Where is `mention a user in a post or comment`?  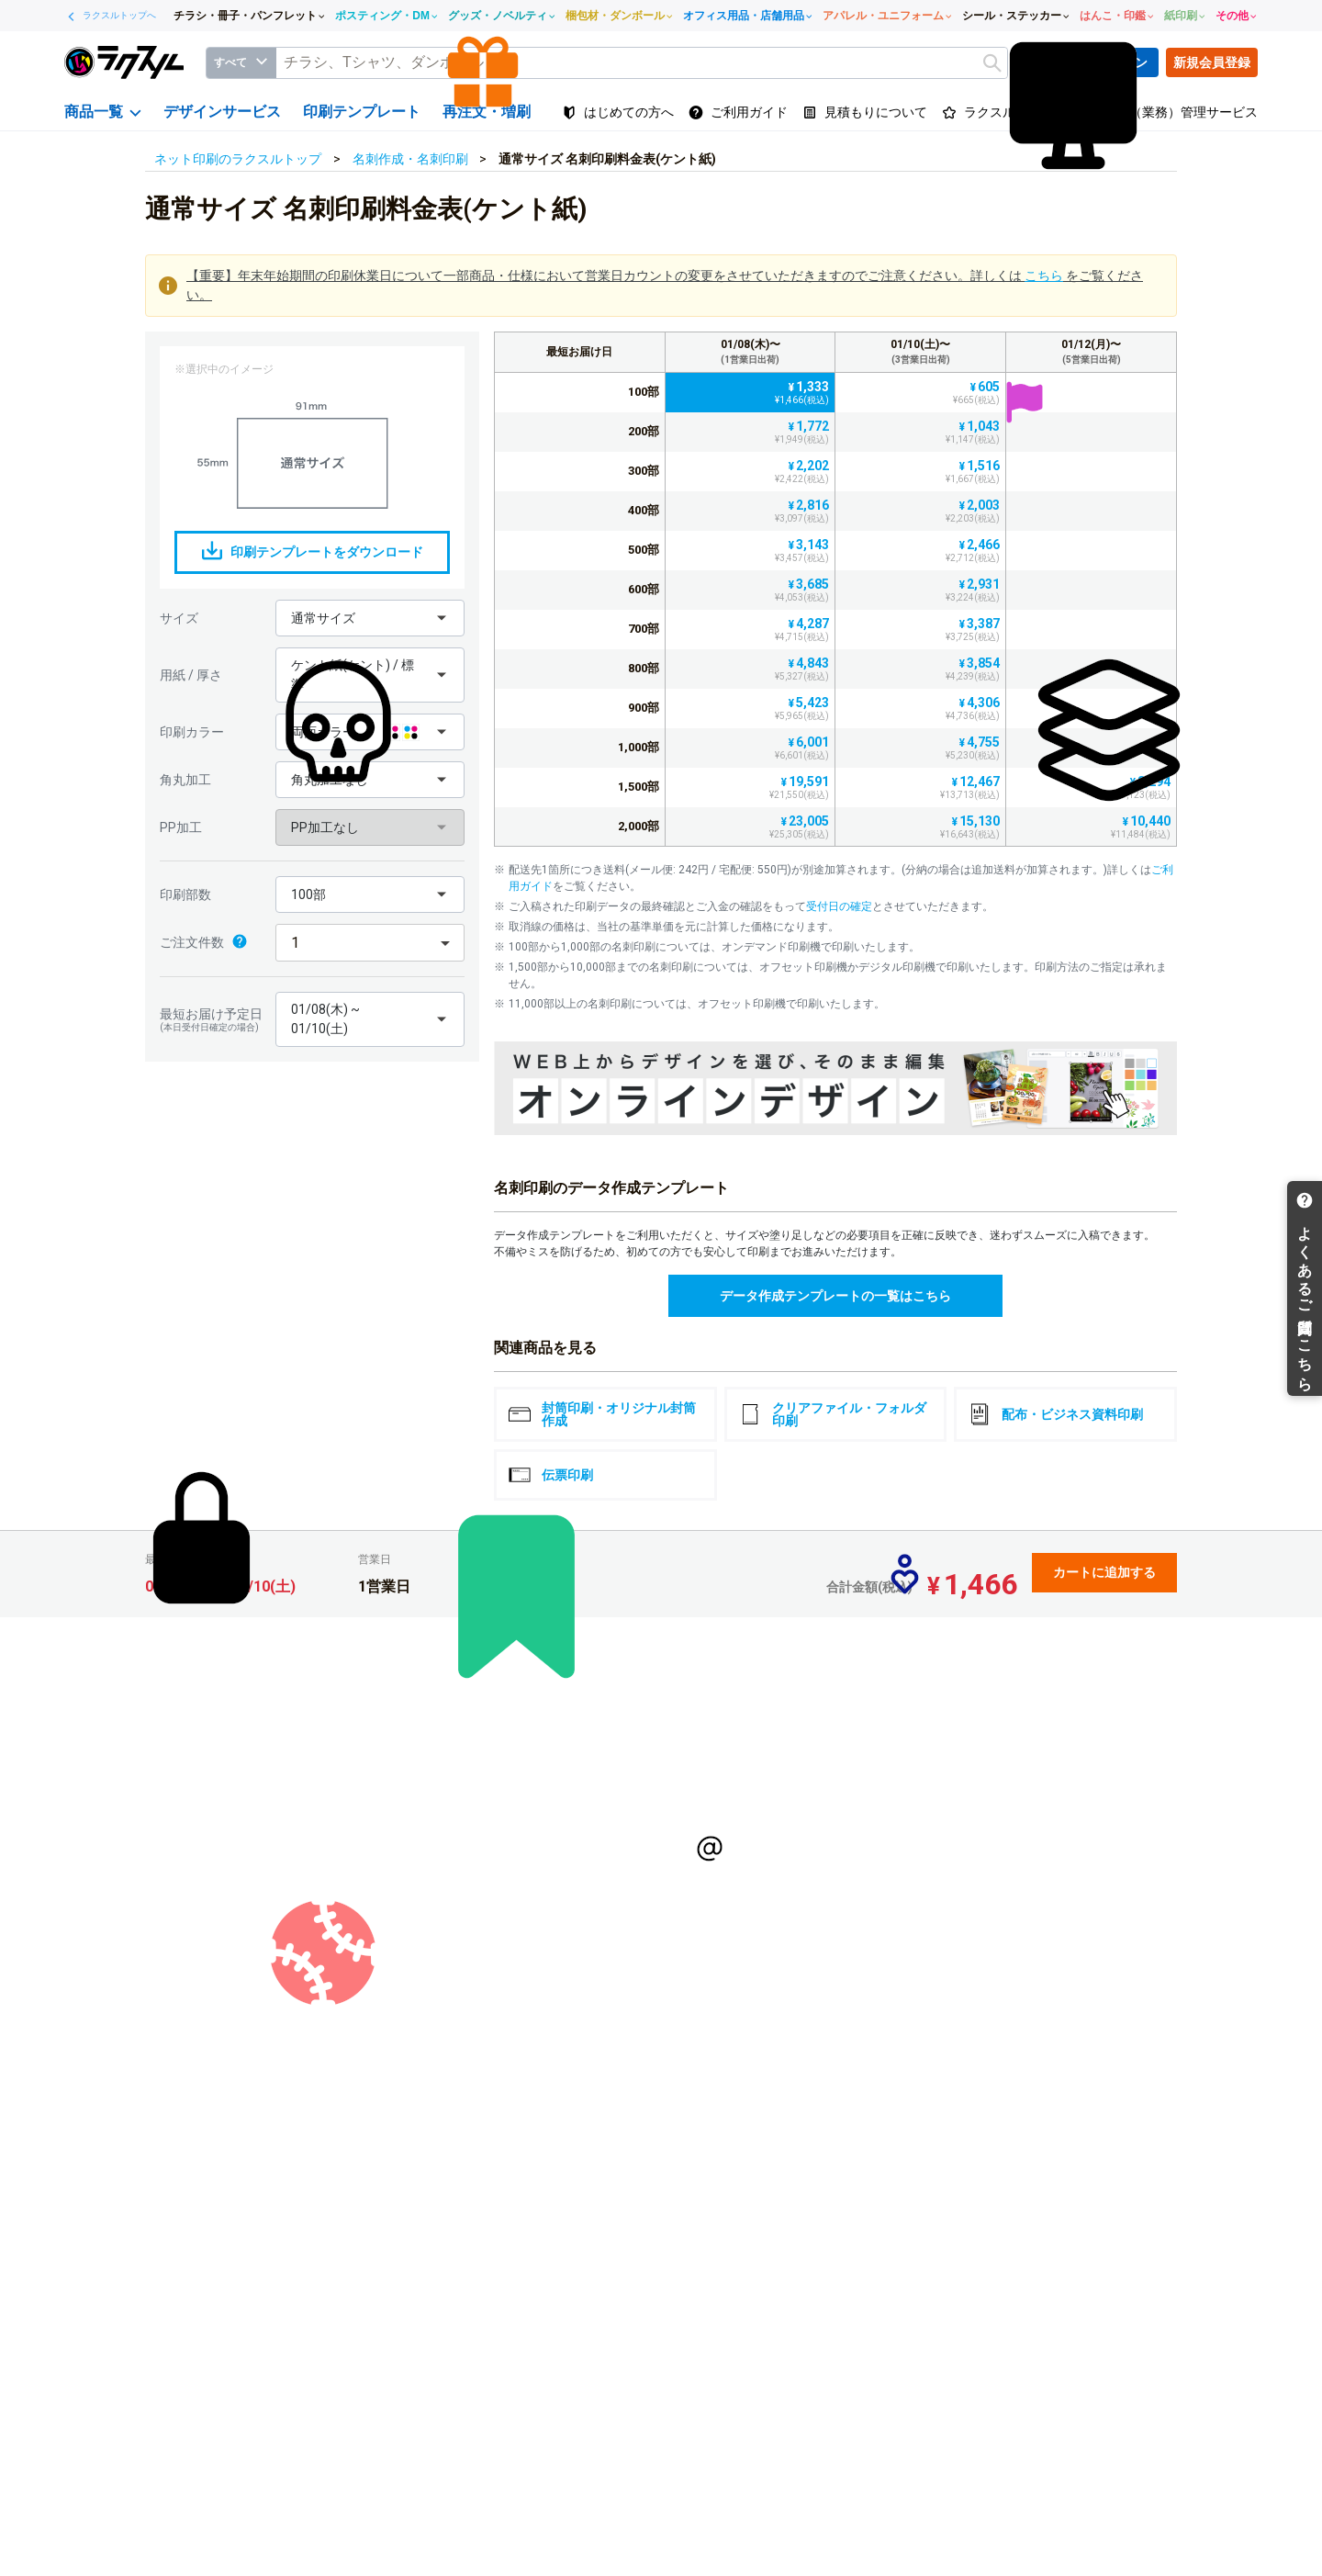
mention a user in a post or comment is located at coordinates (710, 1849).